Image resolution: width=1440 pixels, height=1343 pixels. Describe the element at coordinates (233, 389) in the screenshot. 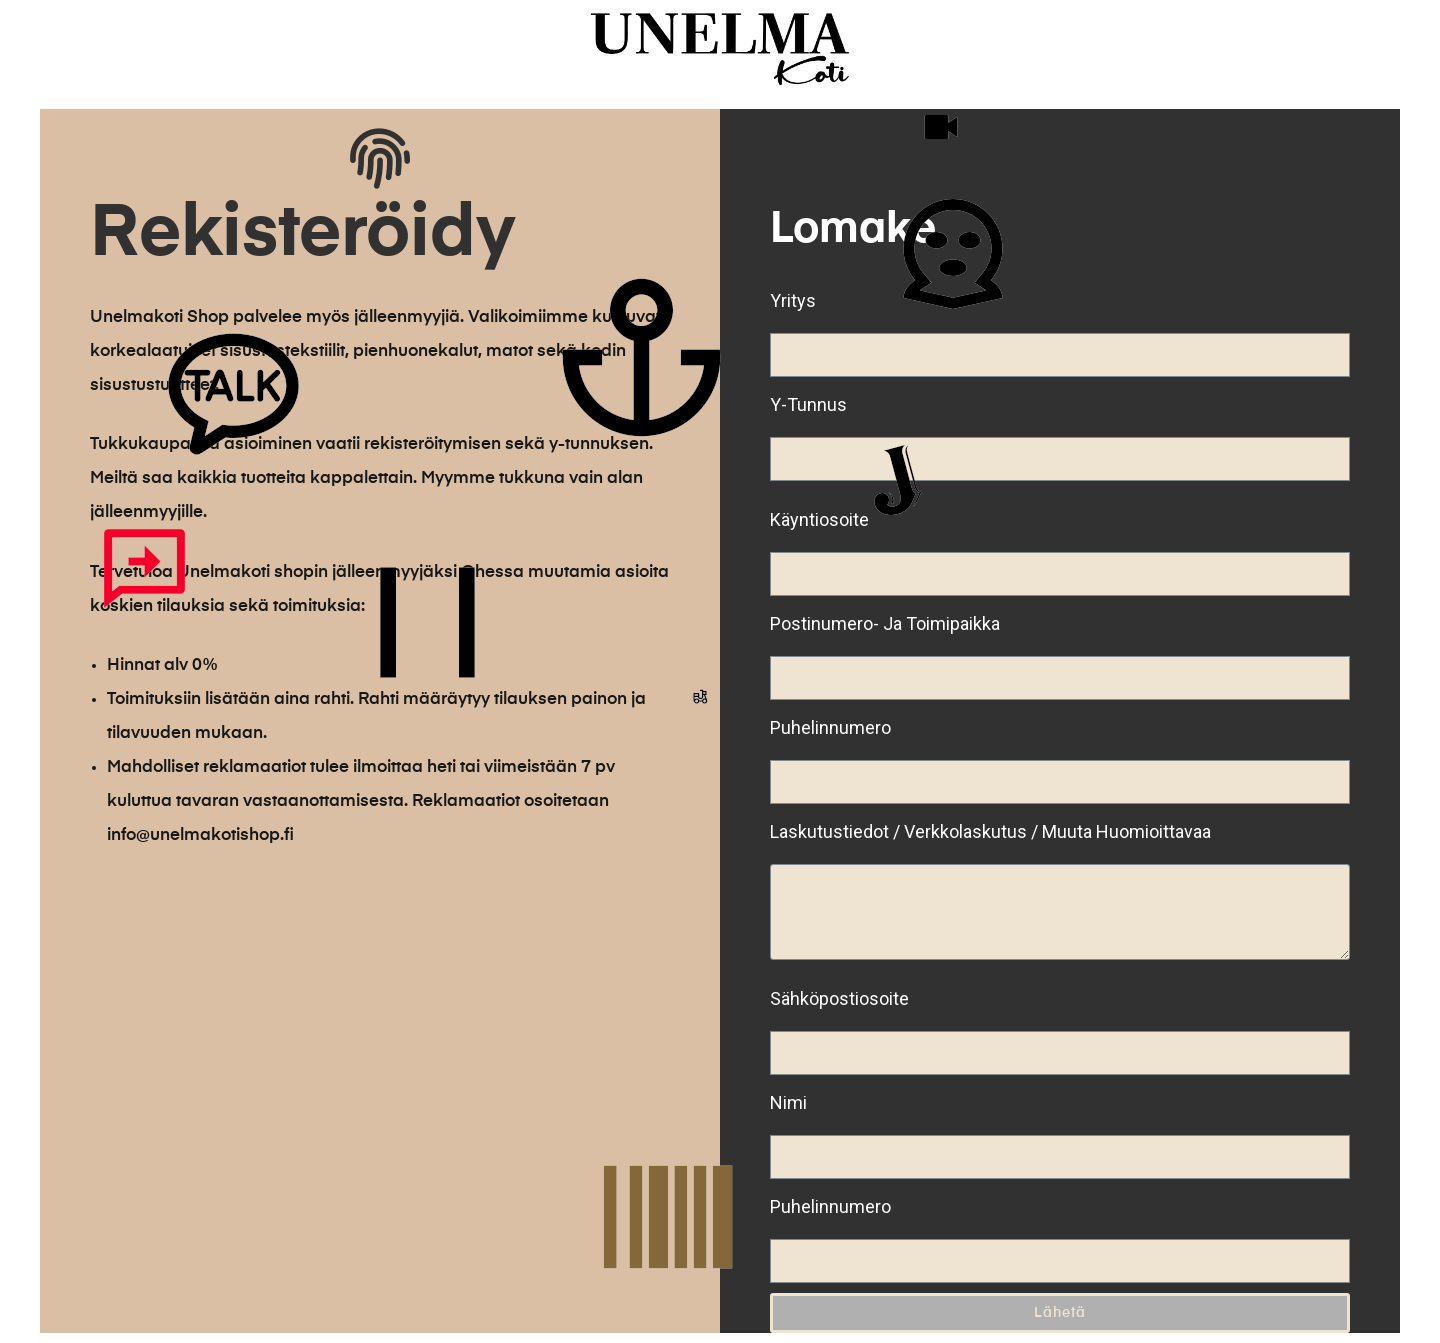

I see `open KakaoTalk messenger` at that location.